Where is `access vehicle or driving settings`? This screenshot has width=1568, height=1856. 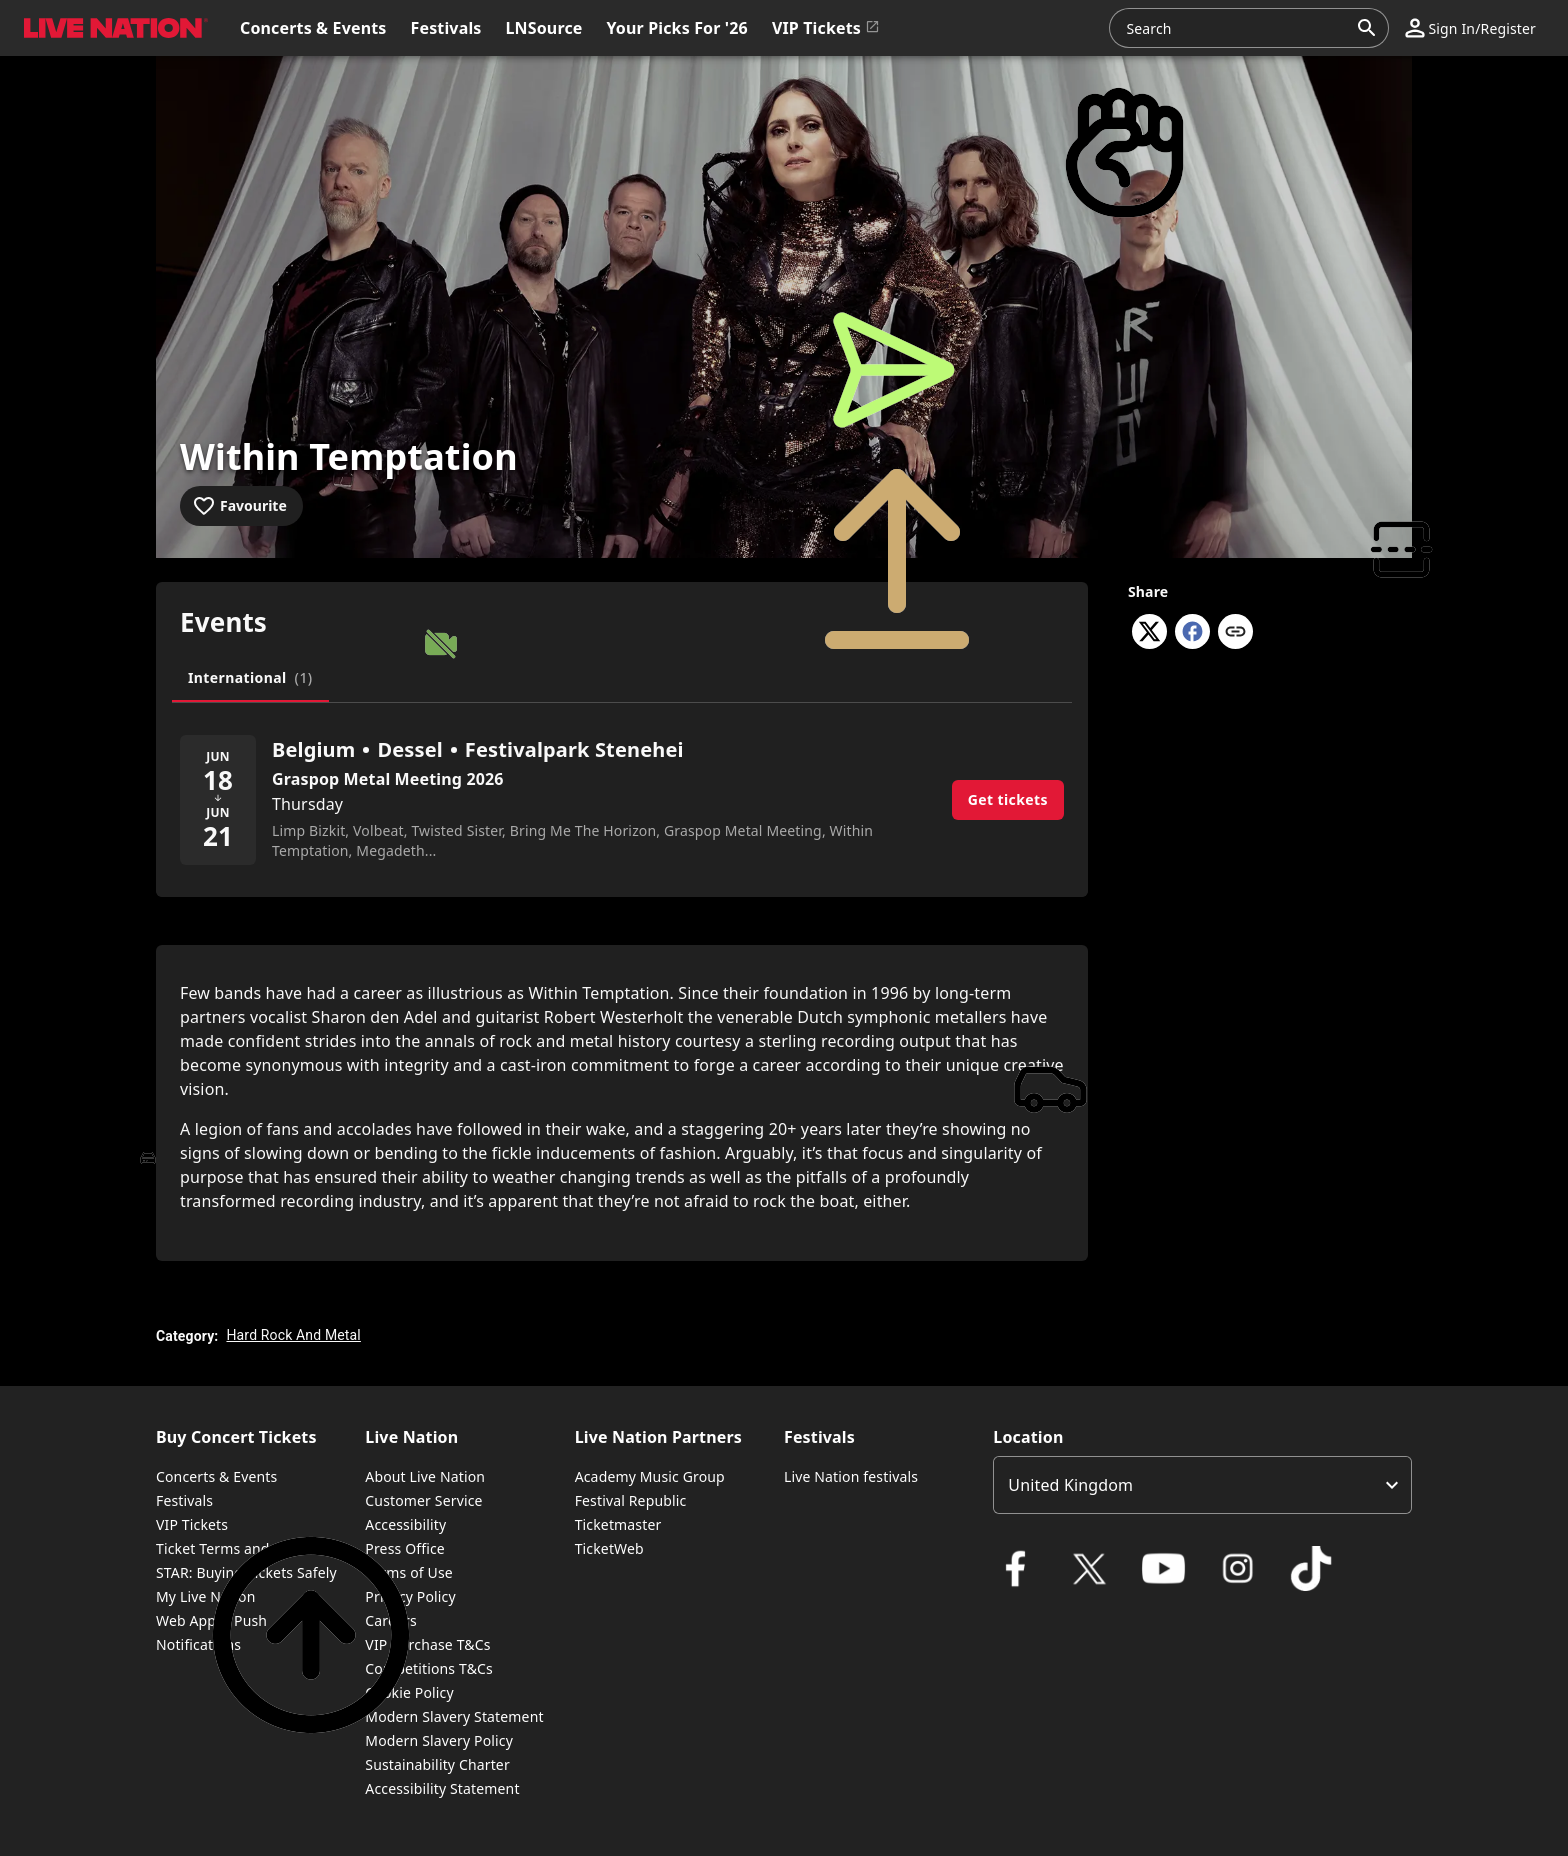 access vehicle or driving settings is located at coordinates (1050, 1086).